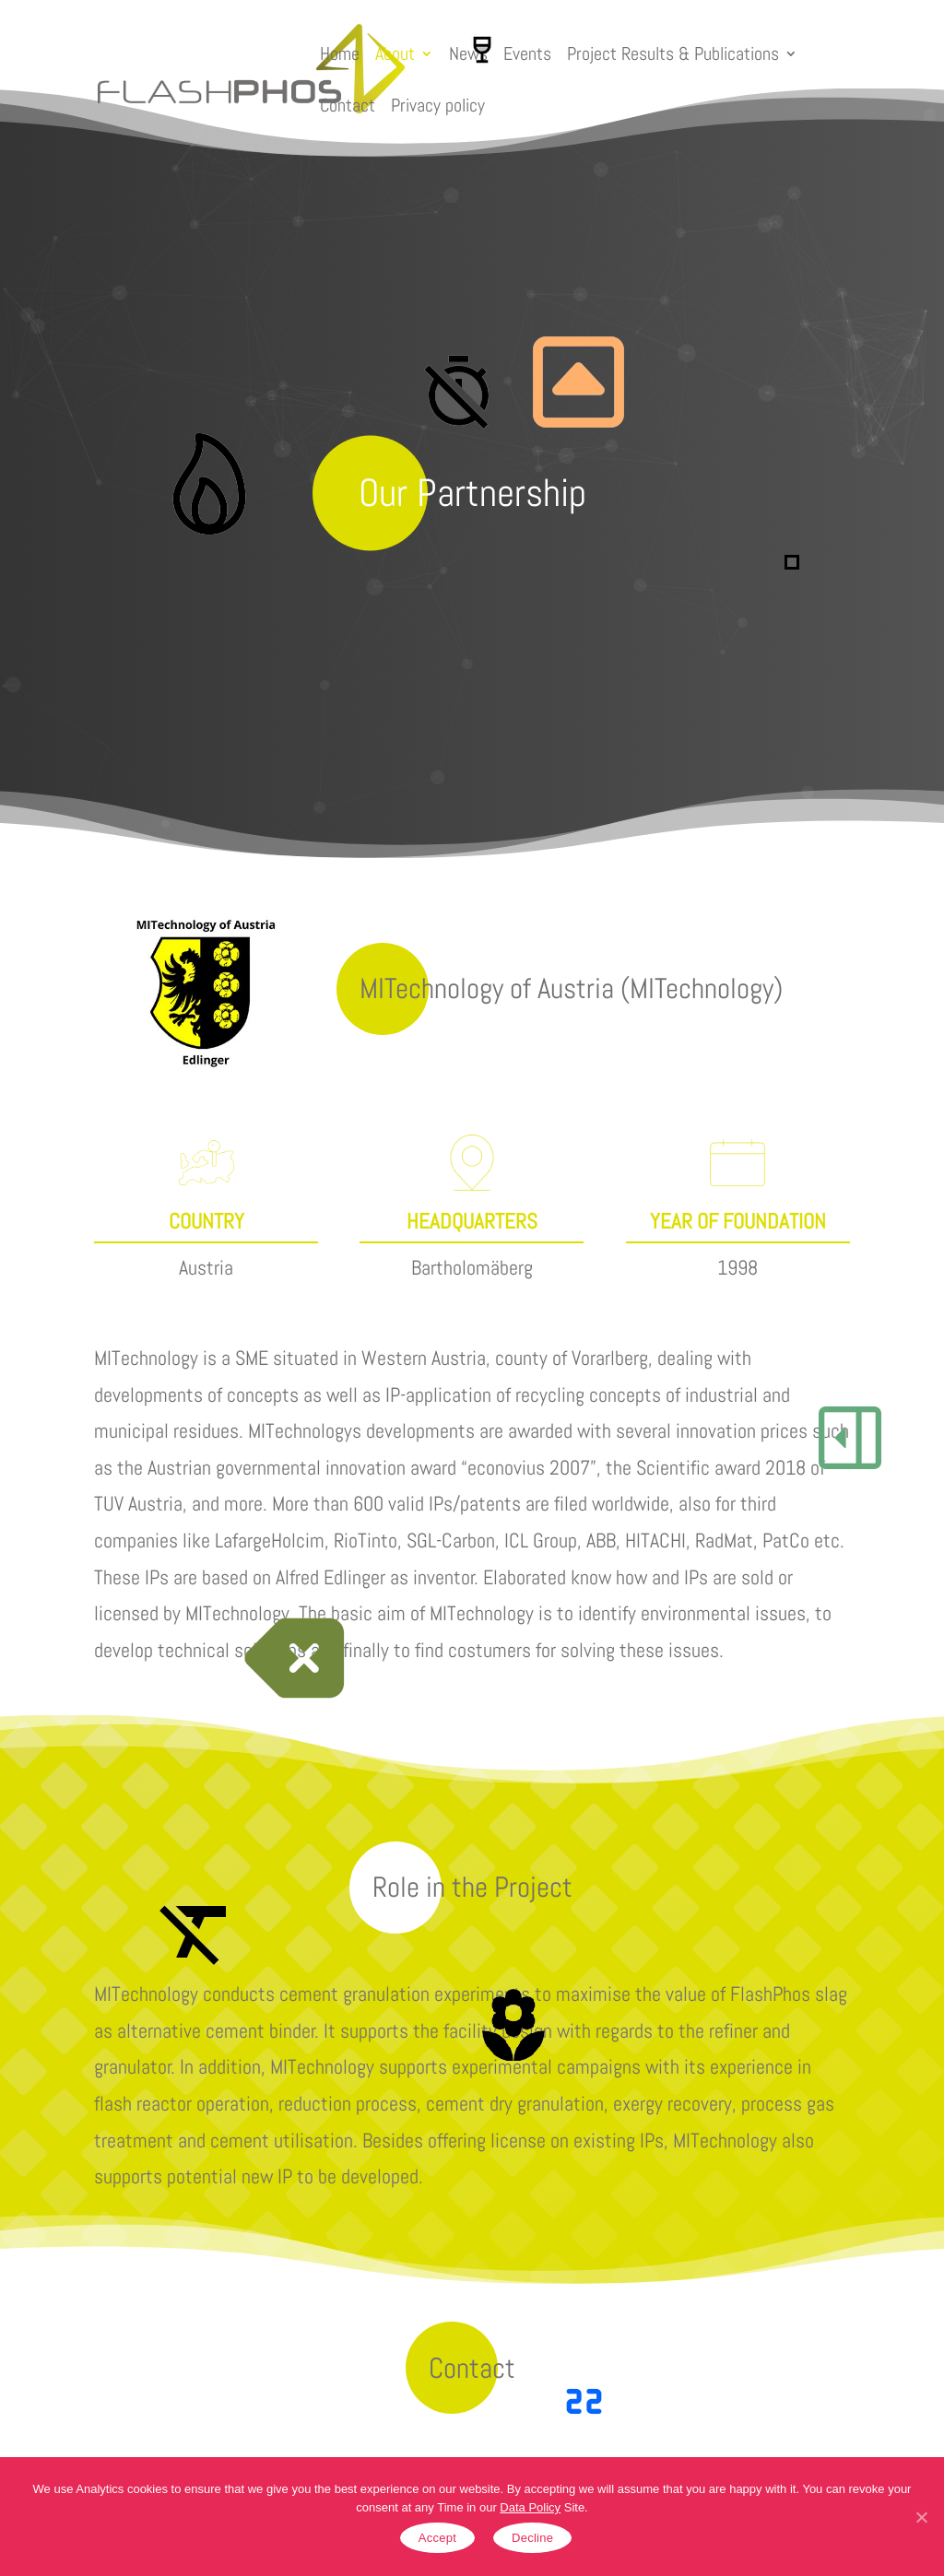 This screenshot has width=944, height=2576. Describe the element at coordinates (578, 382) in the screenshot. I see `expand content upward` at that location.